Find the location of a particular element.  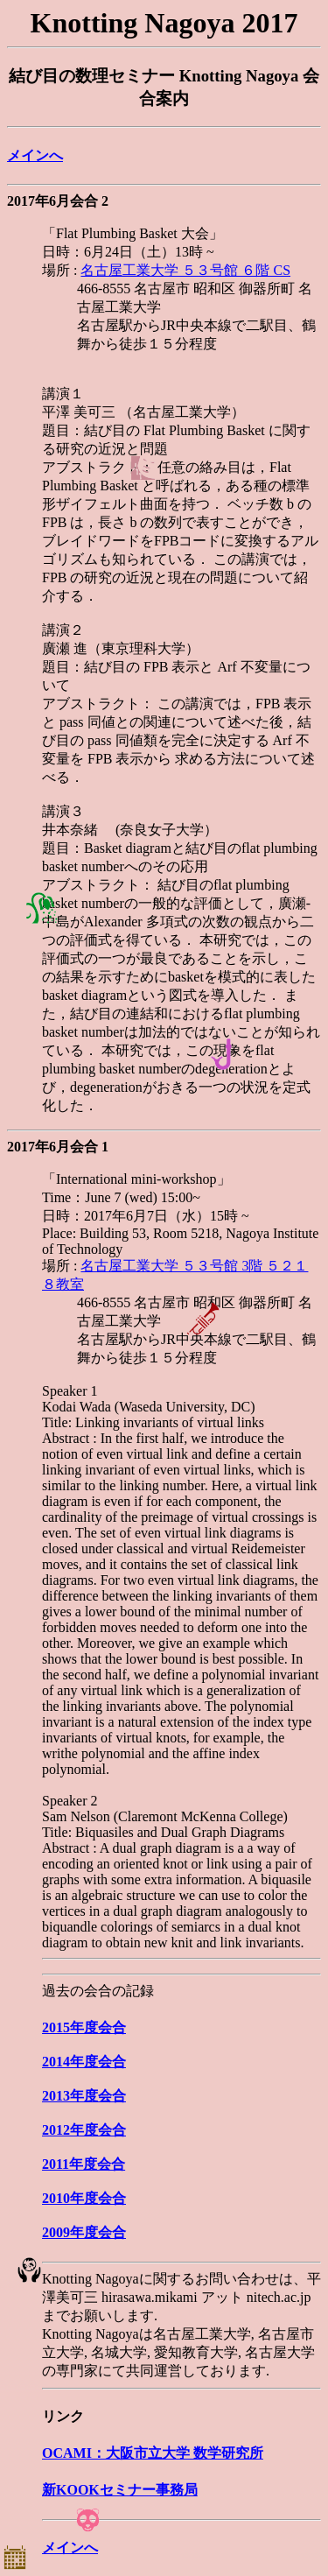

vampire bite attack action in a game is located at coordinates (143, 468).